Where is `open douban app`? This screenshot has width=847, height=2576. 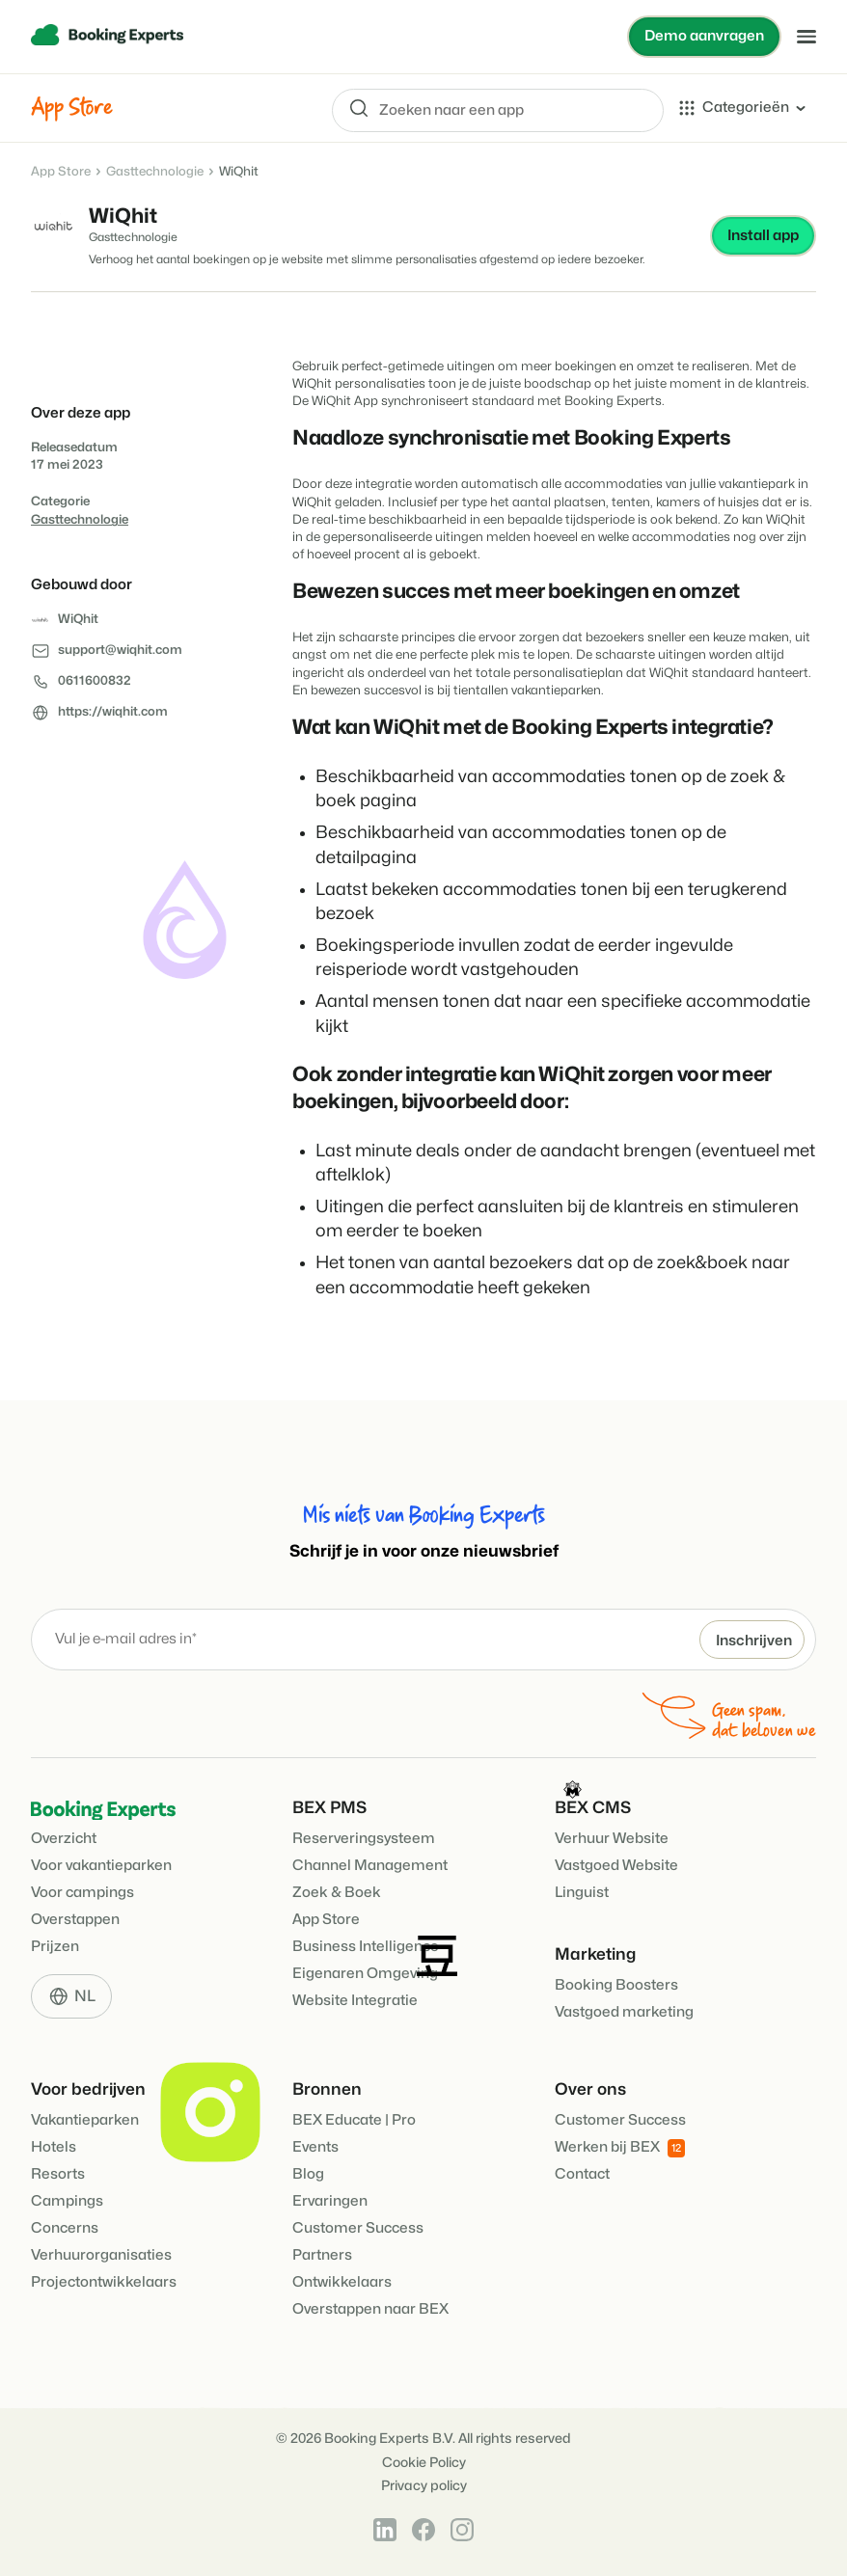 open douban app is located at coordinates (437, 1956).